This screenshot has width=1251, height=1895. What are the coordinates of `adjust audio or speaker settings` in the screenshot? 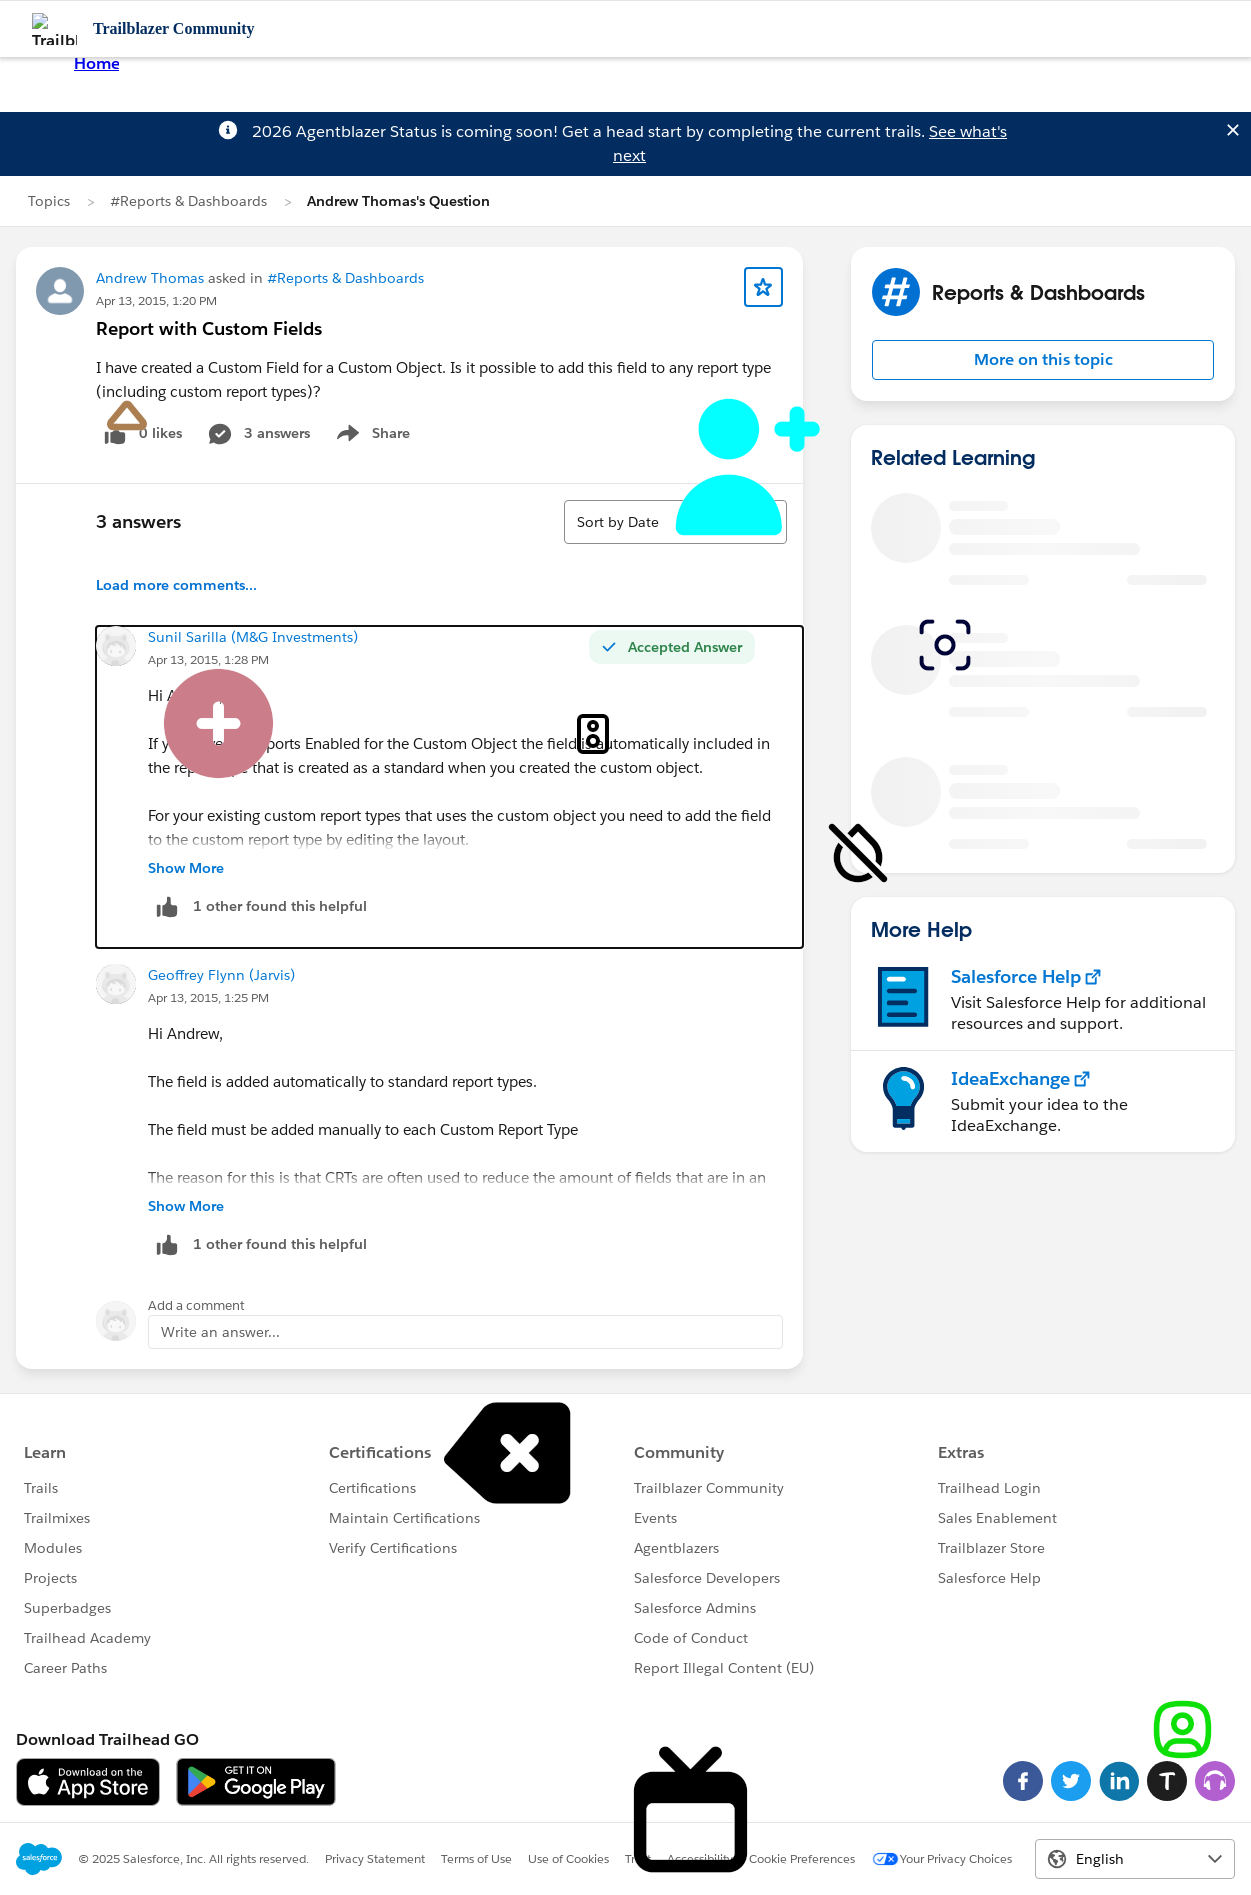 It's located at (593, 734).